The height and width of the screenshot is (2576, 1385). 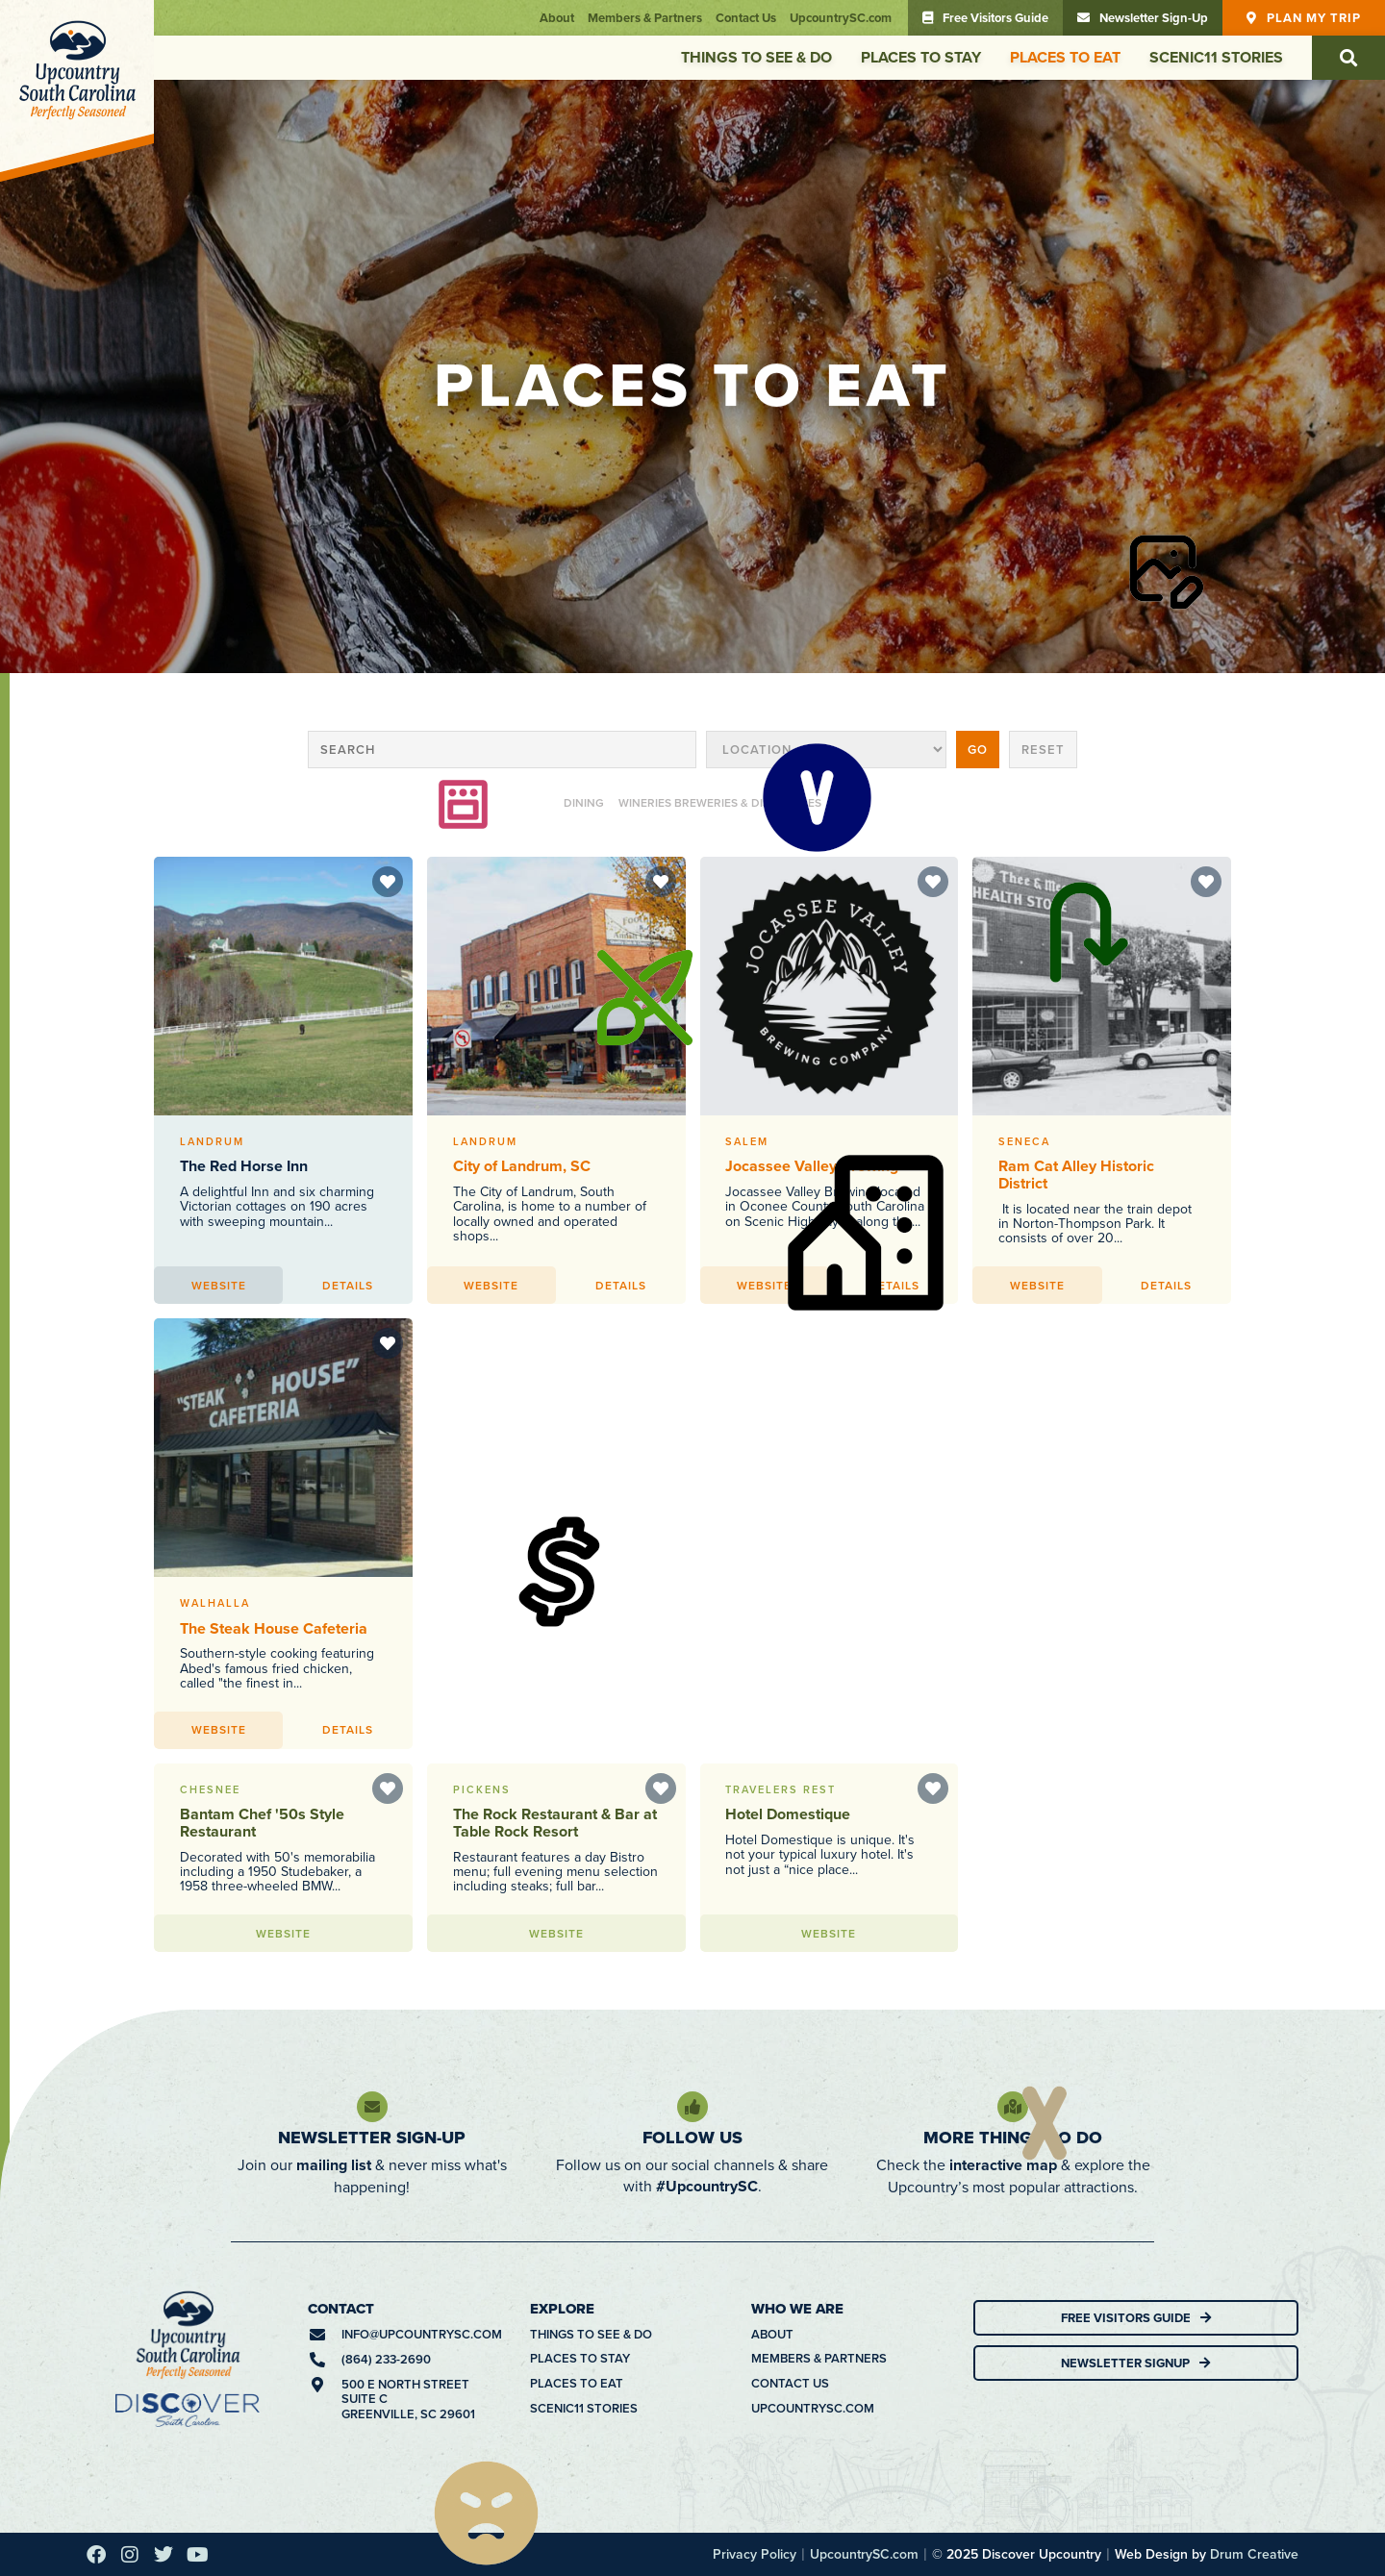 I want to click on make a u-turn to the right, so click(x=1083, y=932).